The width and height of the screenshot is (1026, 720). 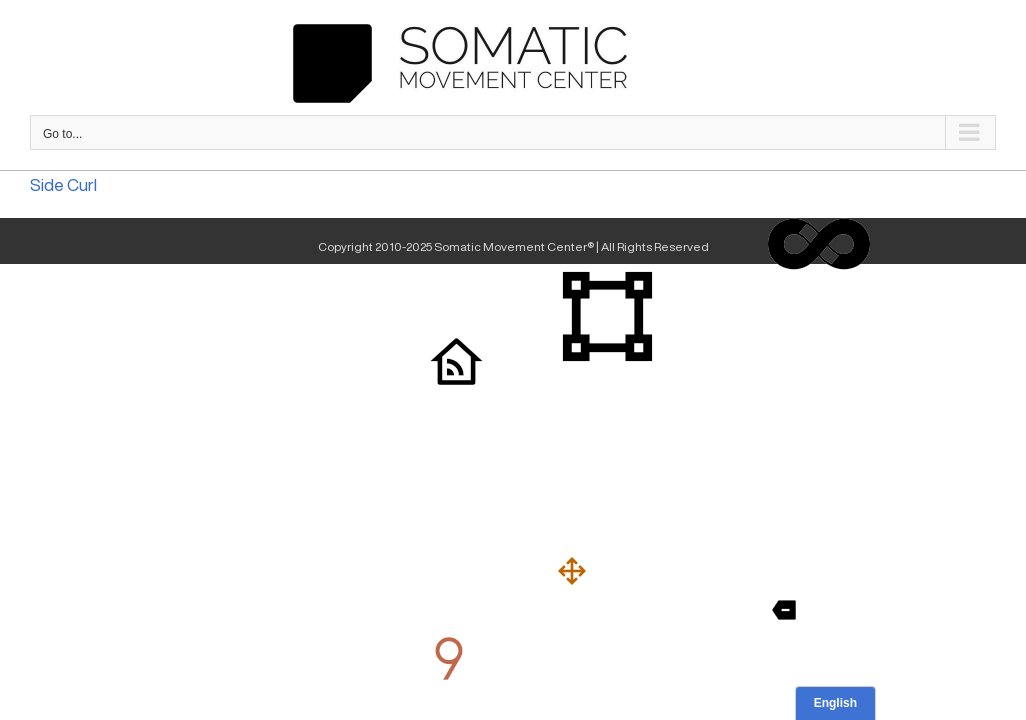 I want to click on access home network settings, so click(x=456, y=363).